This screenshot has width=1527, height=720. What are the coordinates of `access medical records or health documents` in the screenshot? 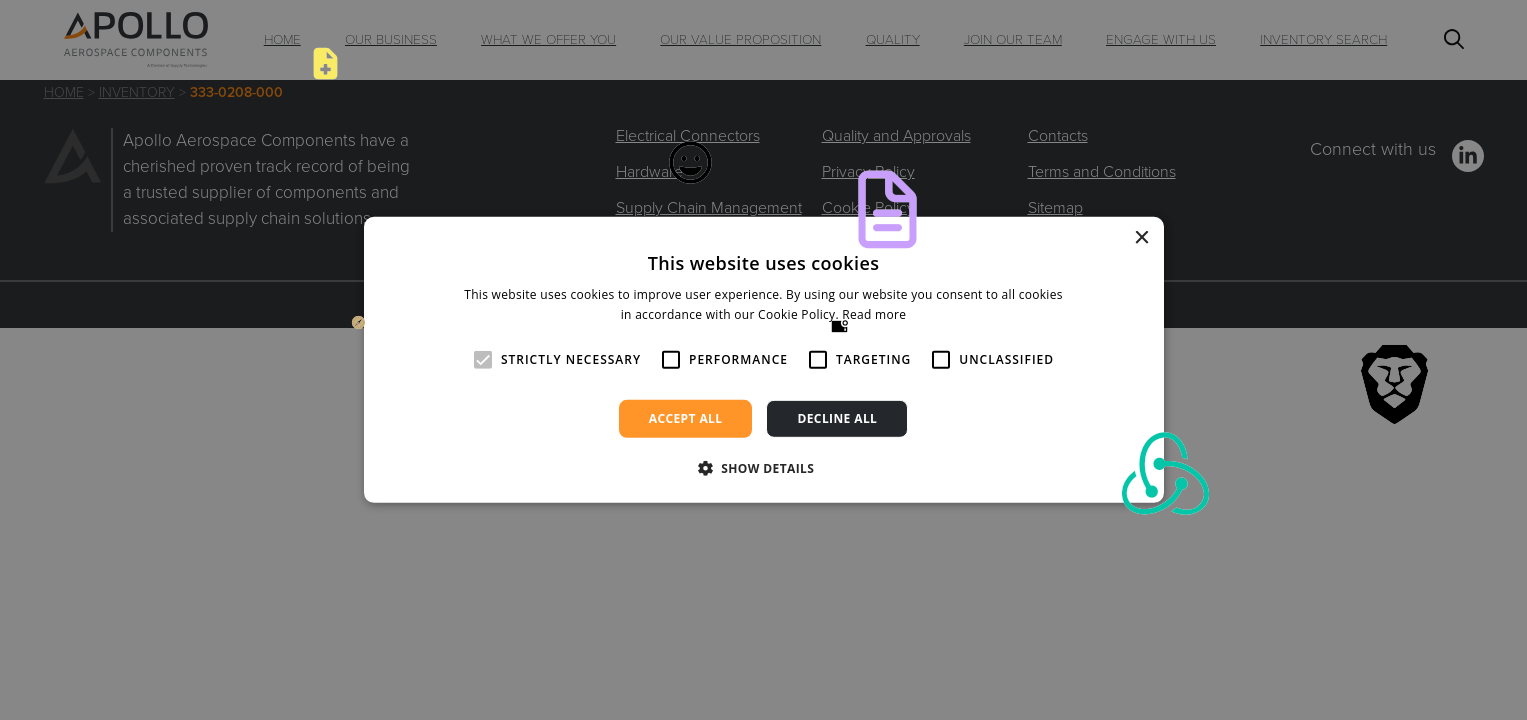 It's located at (325, 63).